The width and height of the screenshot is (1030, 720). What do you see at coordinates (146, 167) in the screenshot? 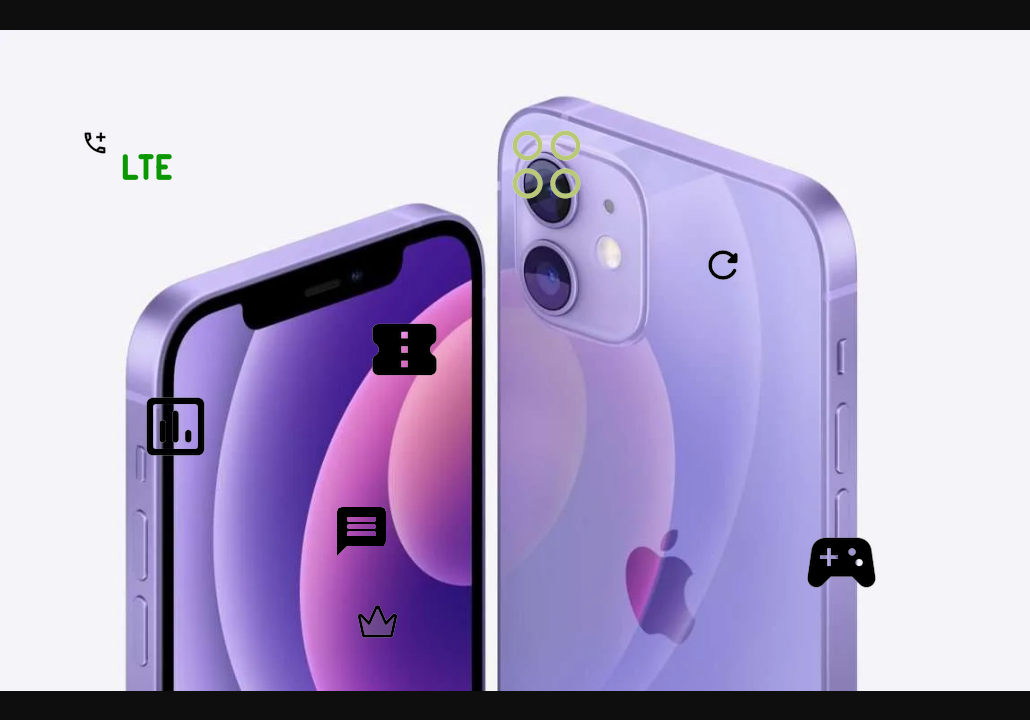
I see `indicates LTE cellular network connection` at bounding box center [146, 167].